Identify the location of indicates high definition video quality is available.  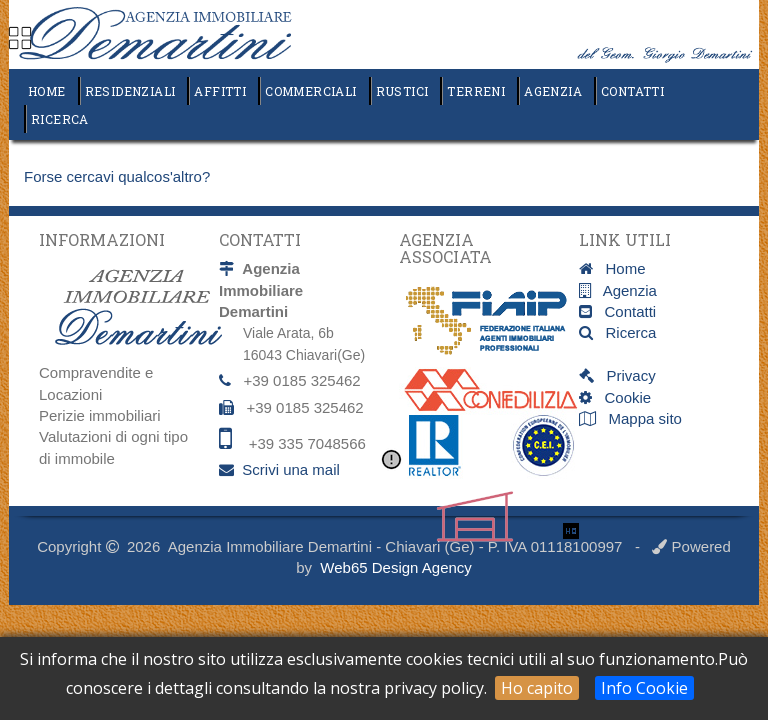
(571, 531).